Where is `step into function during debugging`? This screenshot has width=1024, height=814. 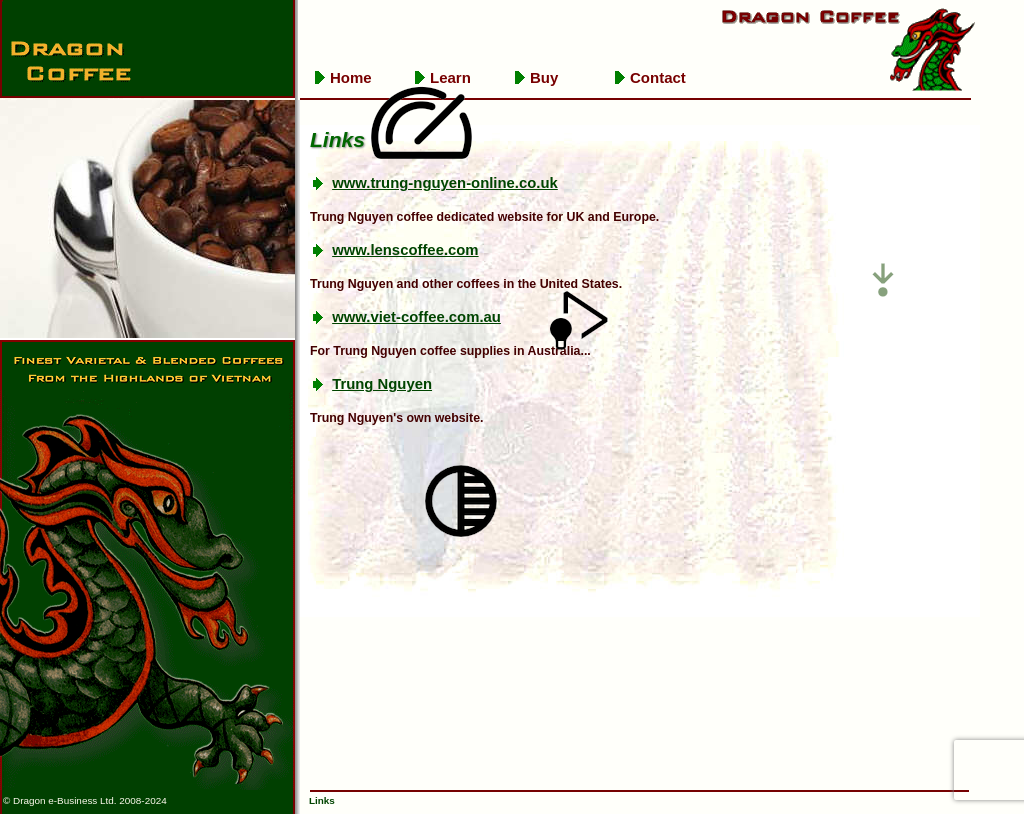
step into function during debugging is located at coordinates (883, 280).